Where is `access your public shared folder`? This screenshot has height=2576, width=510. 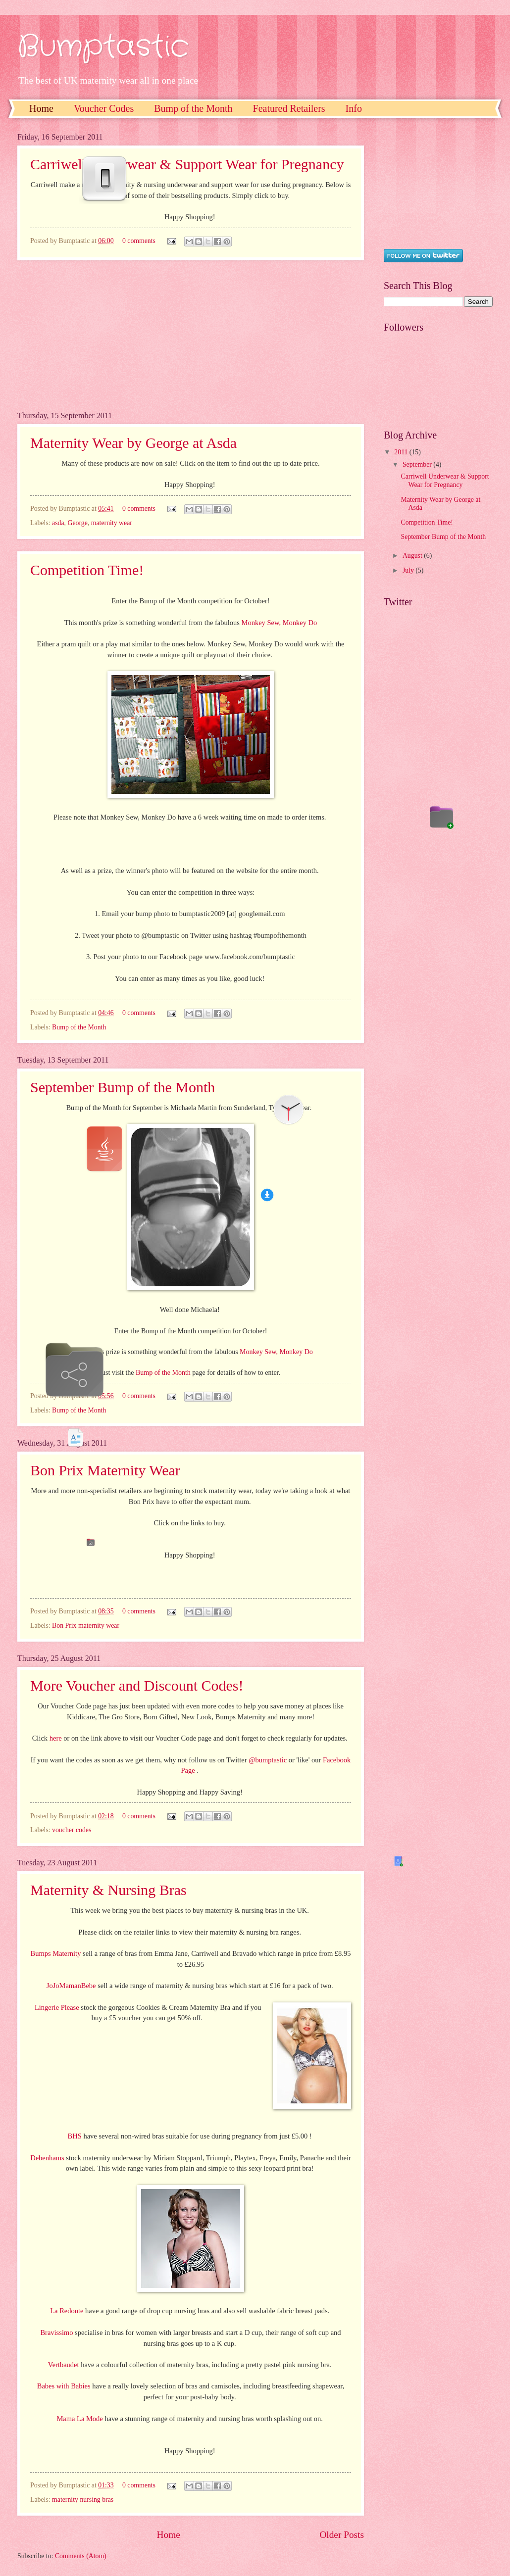 access your public shared folder is located at coordinates (74, 1369).